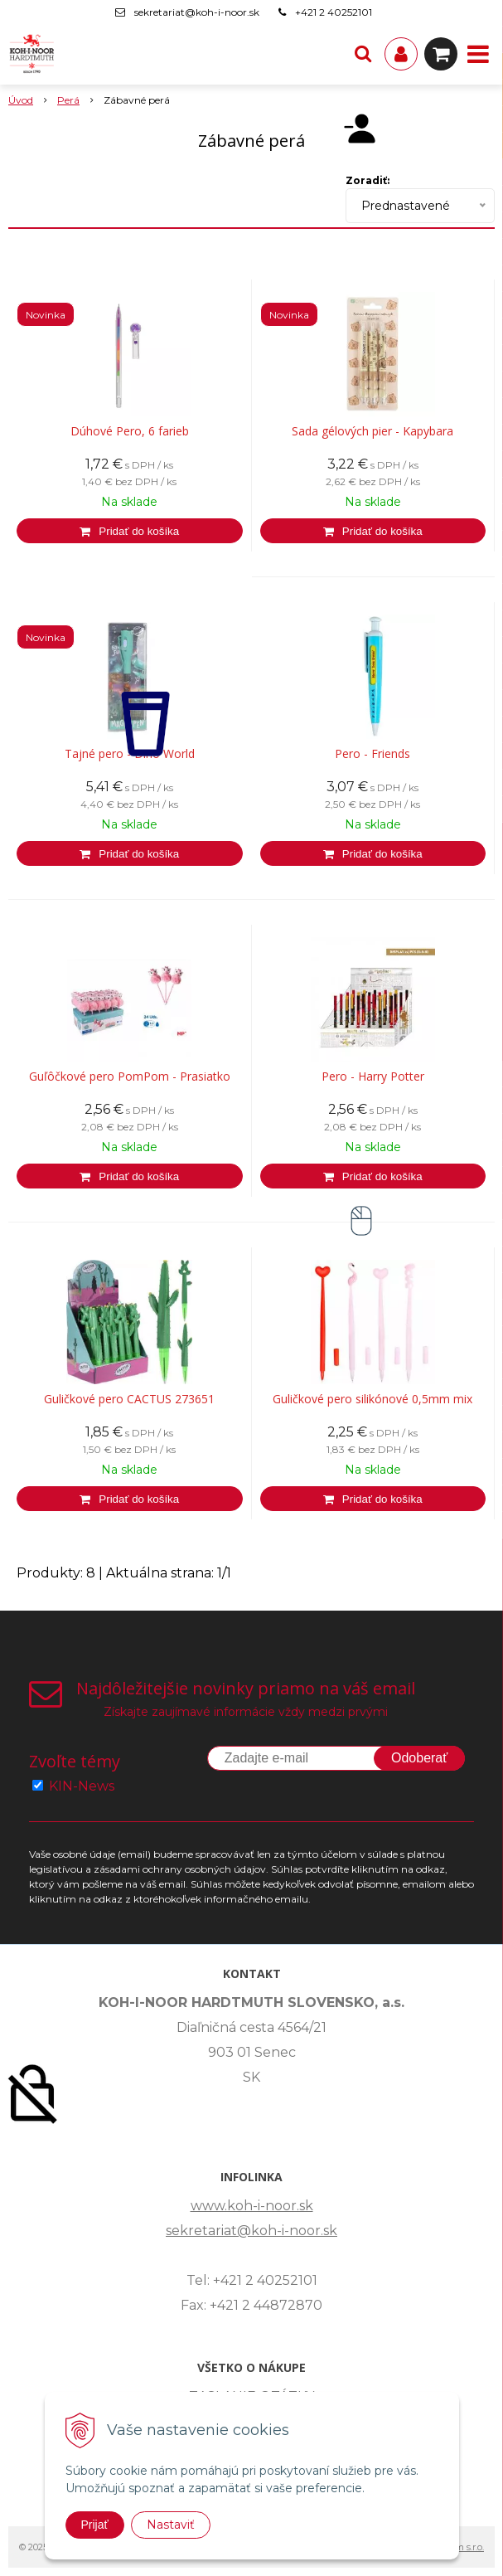 The width and height of the screenshot is (503, 2576). I want to click on remove a contact or friend, so click(360, 129).